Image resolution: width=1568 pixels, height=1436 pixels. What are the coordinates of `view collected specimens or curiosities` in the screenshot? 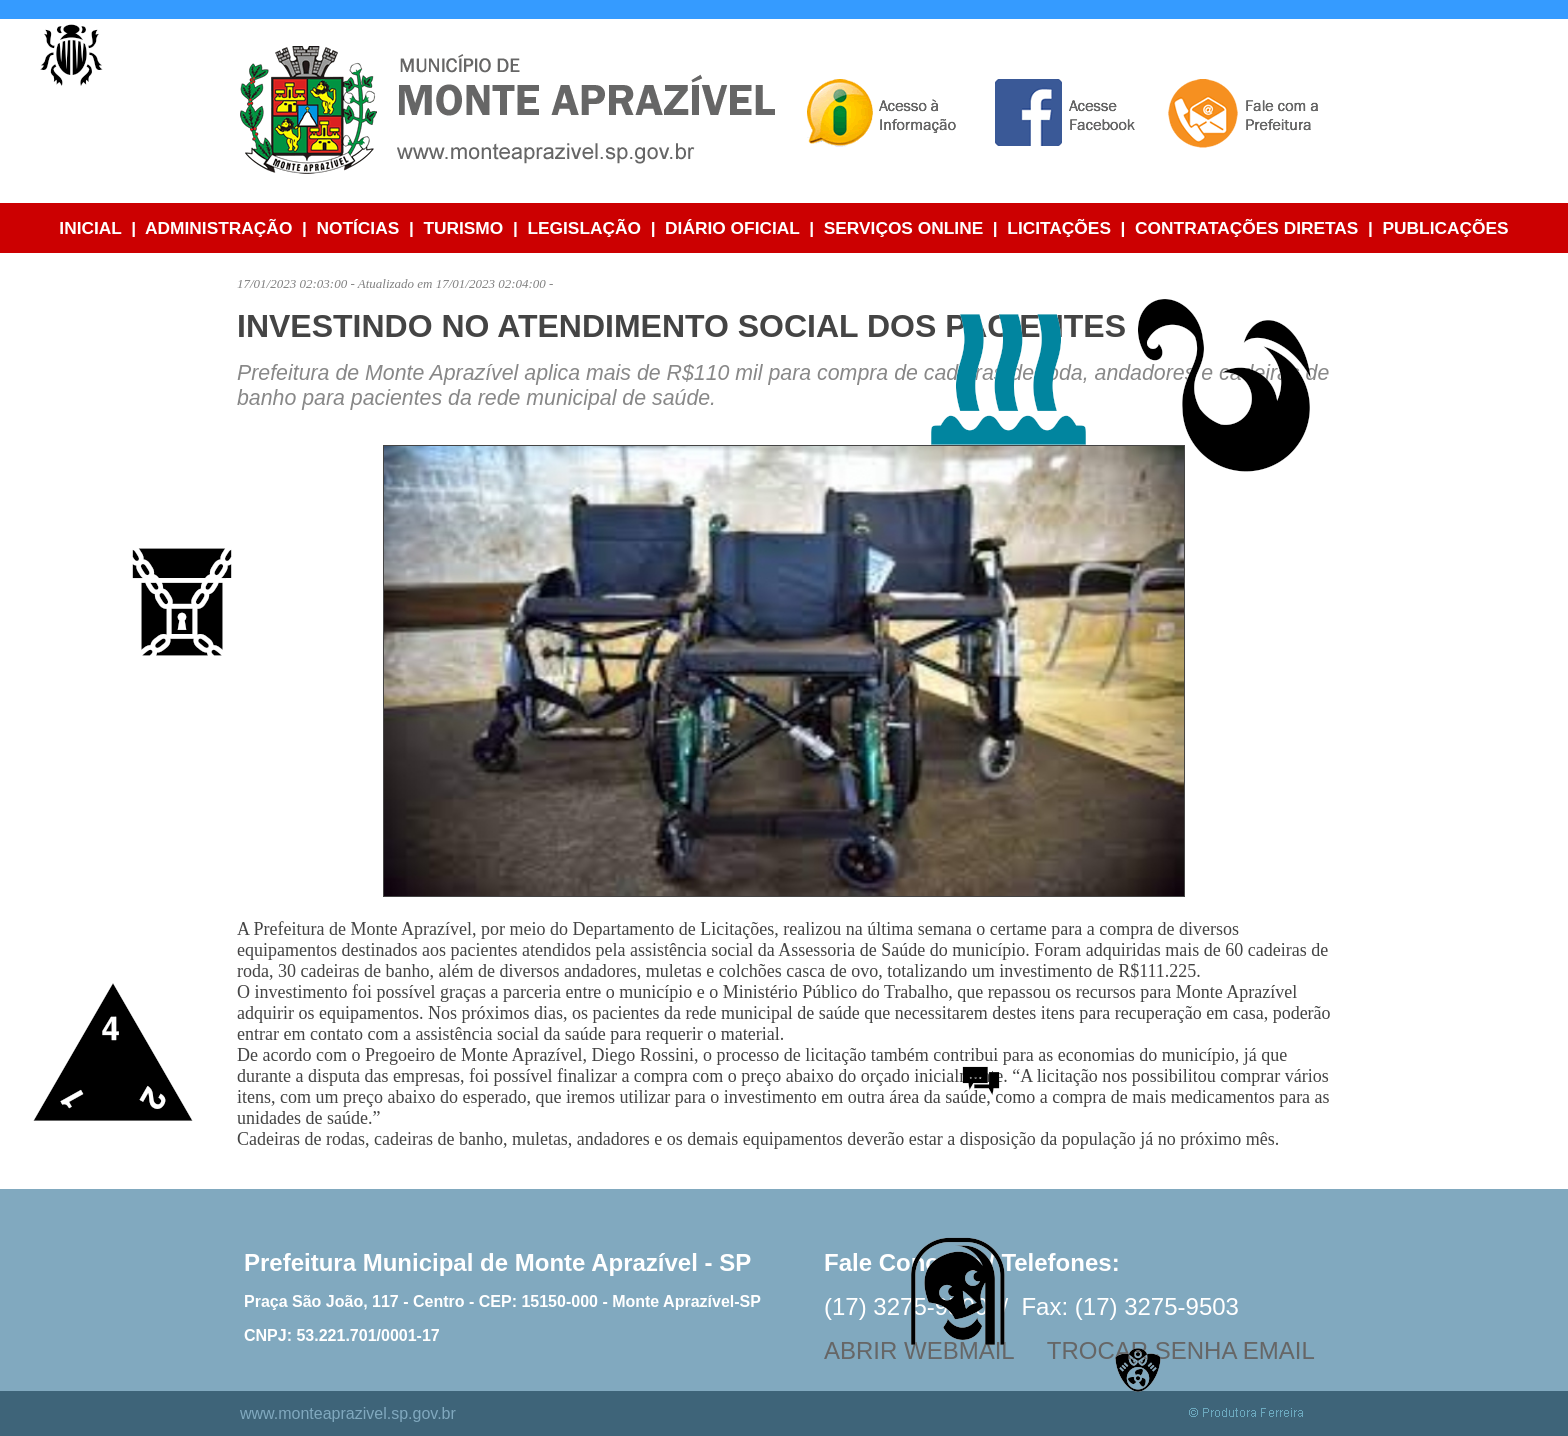 It's located at (958, 1291).